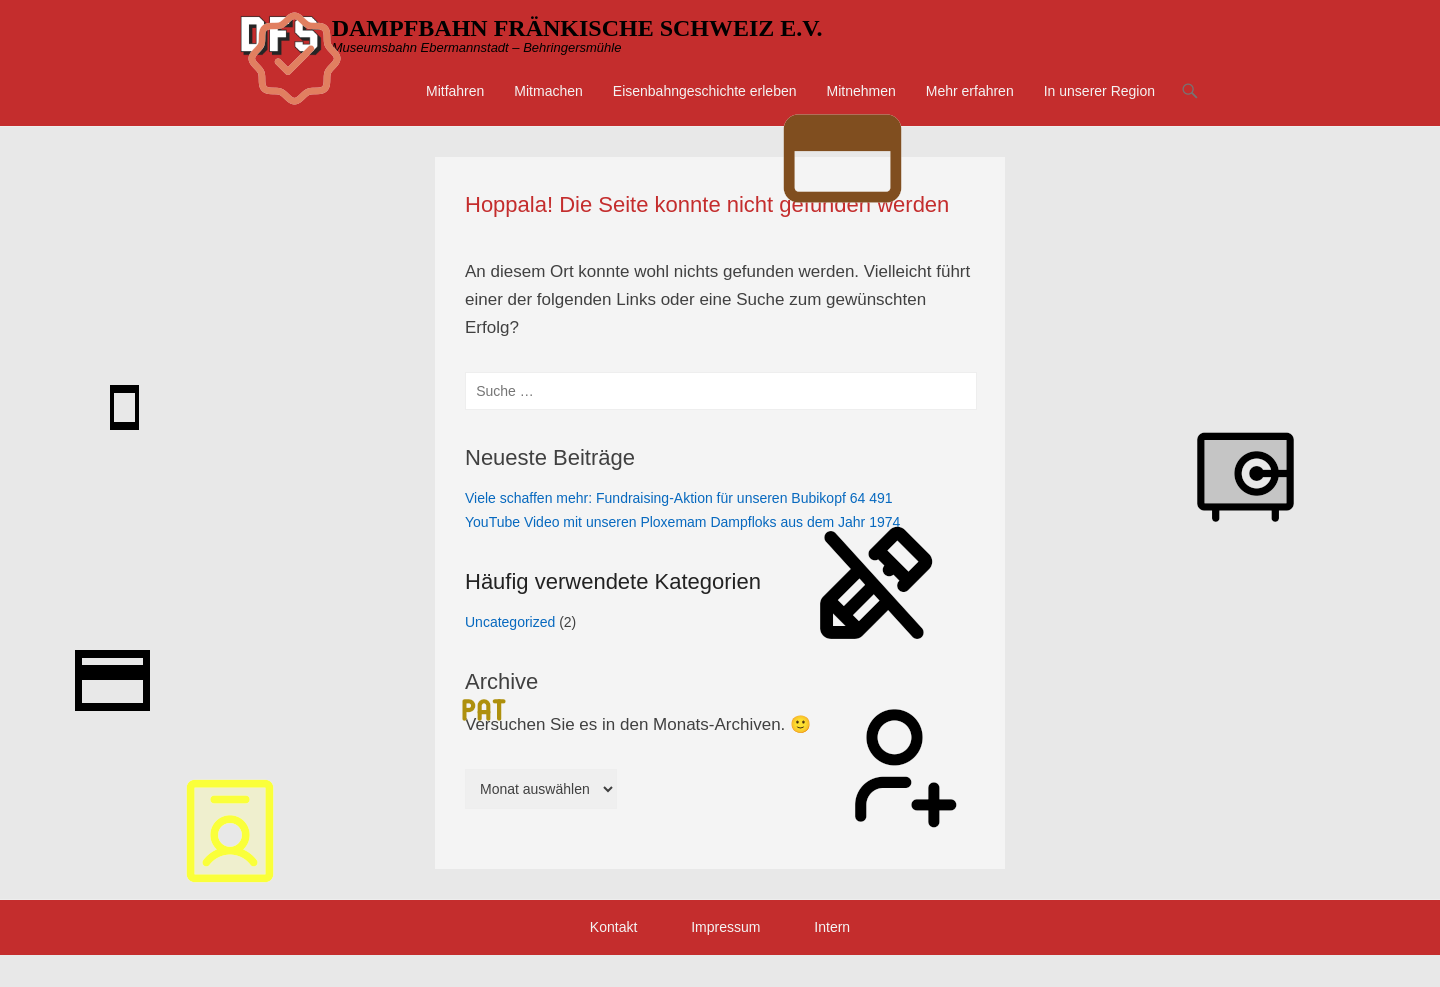 The image size is (1440, 987). I want to click on view your profile or identification details, so click(230, 831).